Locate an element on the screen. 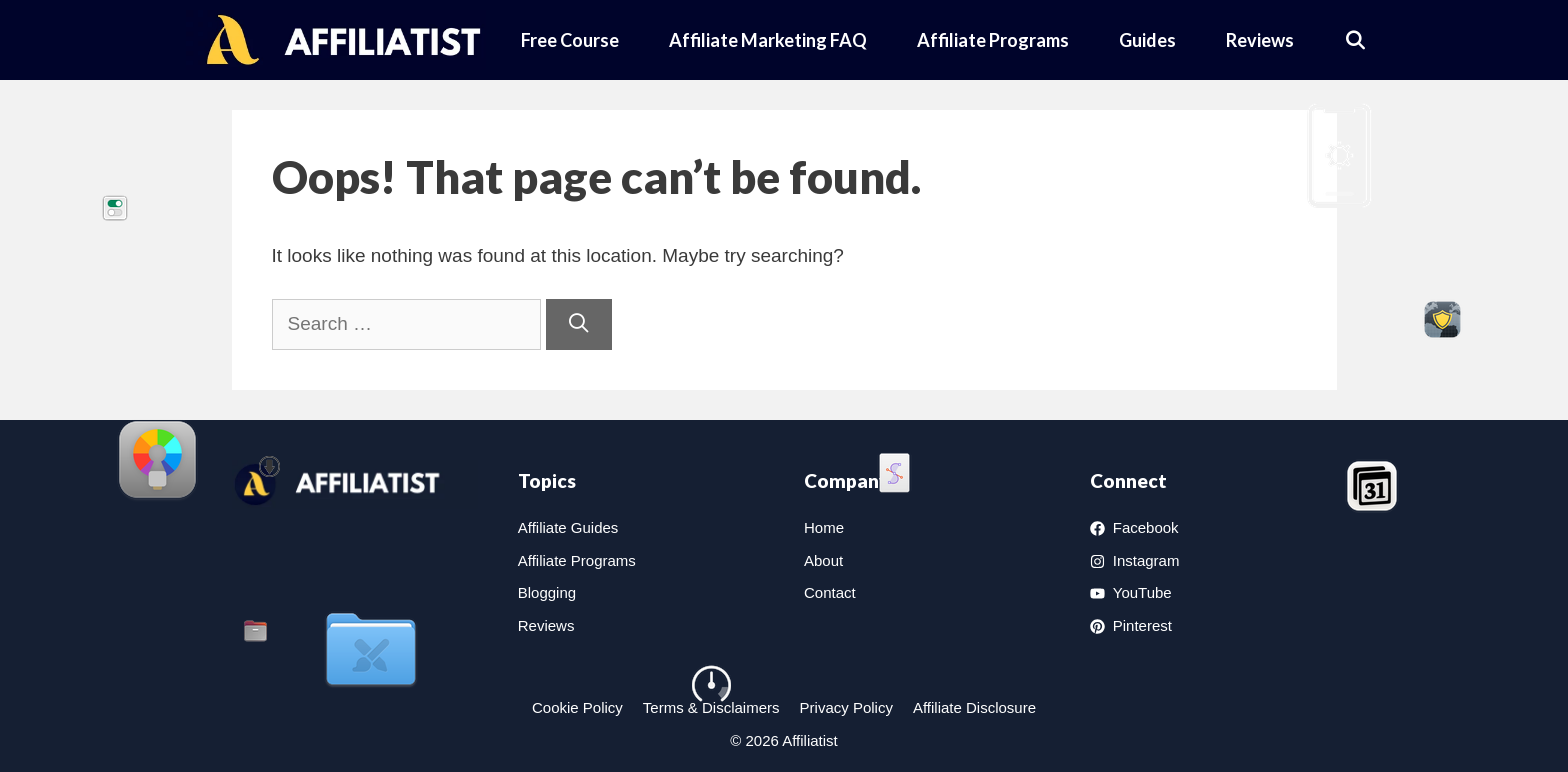  download a file or resource is located at coordinates (269, 466).